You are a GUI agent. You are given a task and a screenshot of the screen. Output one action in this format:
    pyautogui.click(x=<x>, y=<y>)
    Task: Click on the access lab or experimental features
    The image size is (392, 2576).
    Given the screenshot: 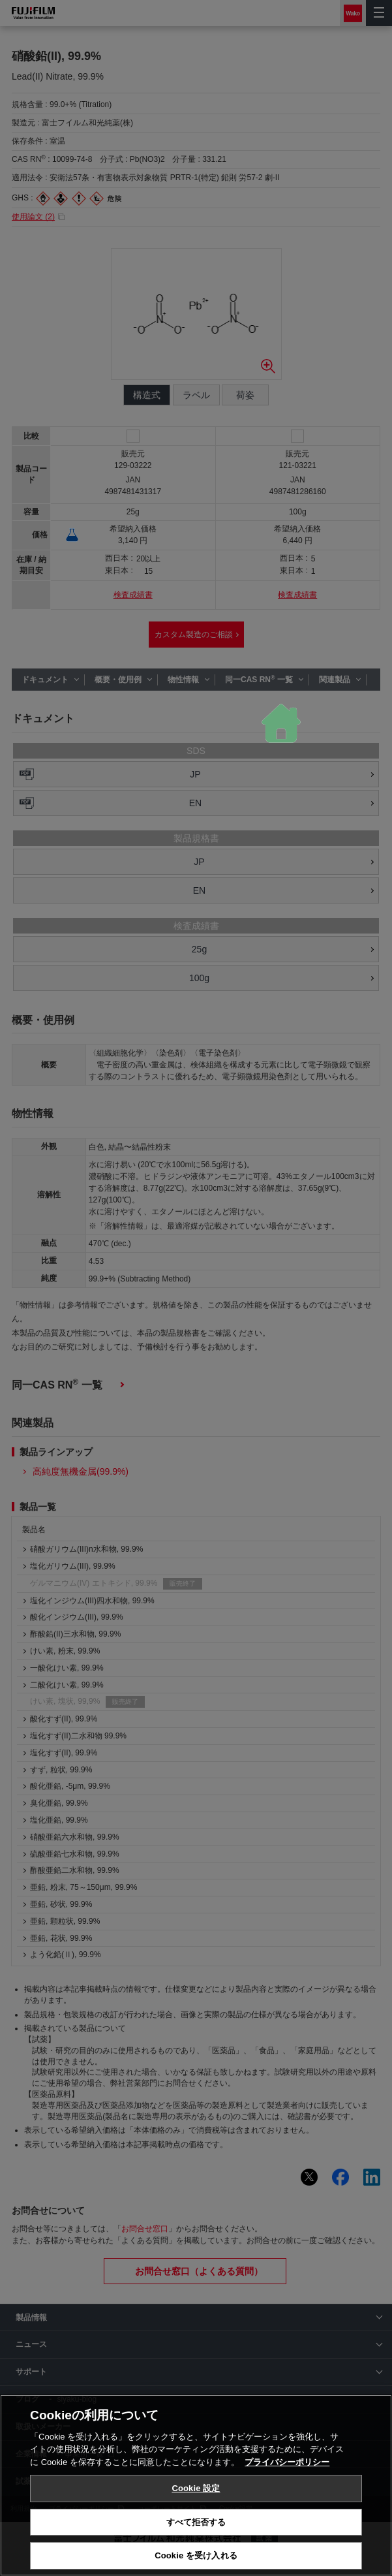 What is the action you would take?
    pyautogui.click(x=72, y=535)
    